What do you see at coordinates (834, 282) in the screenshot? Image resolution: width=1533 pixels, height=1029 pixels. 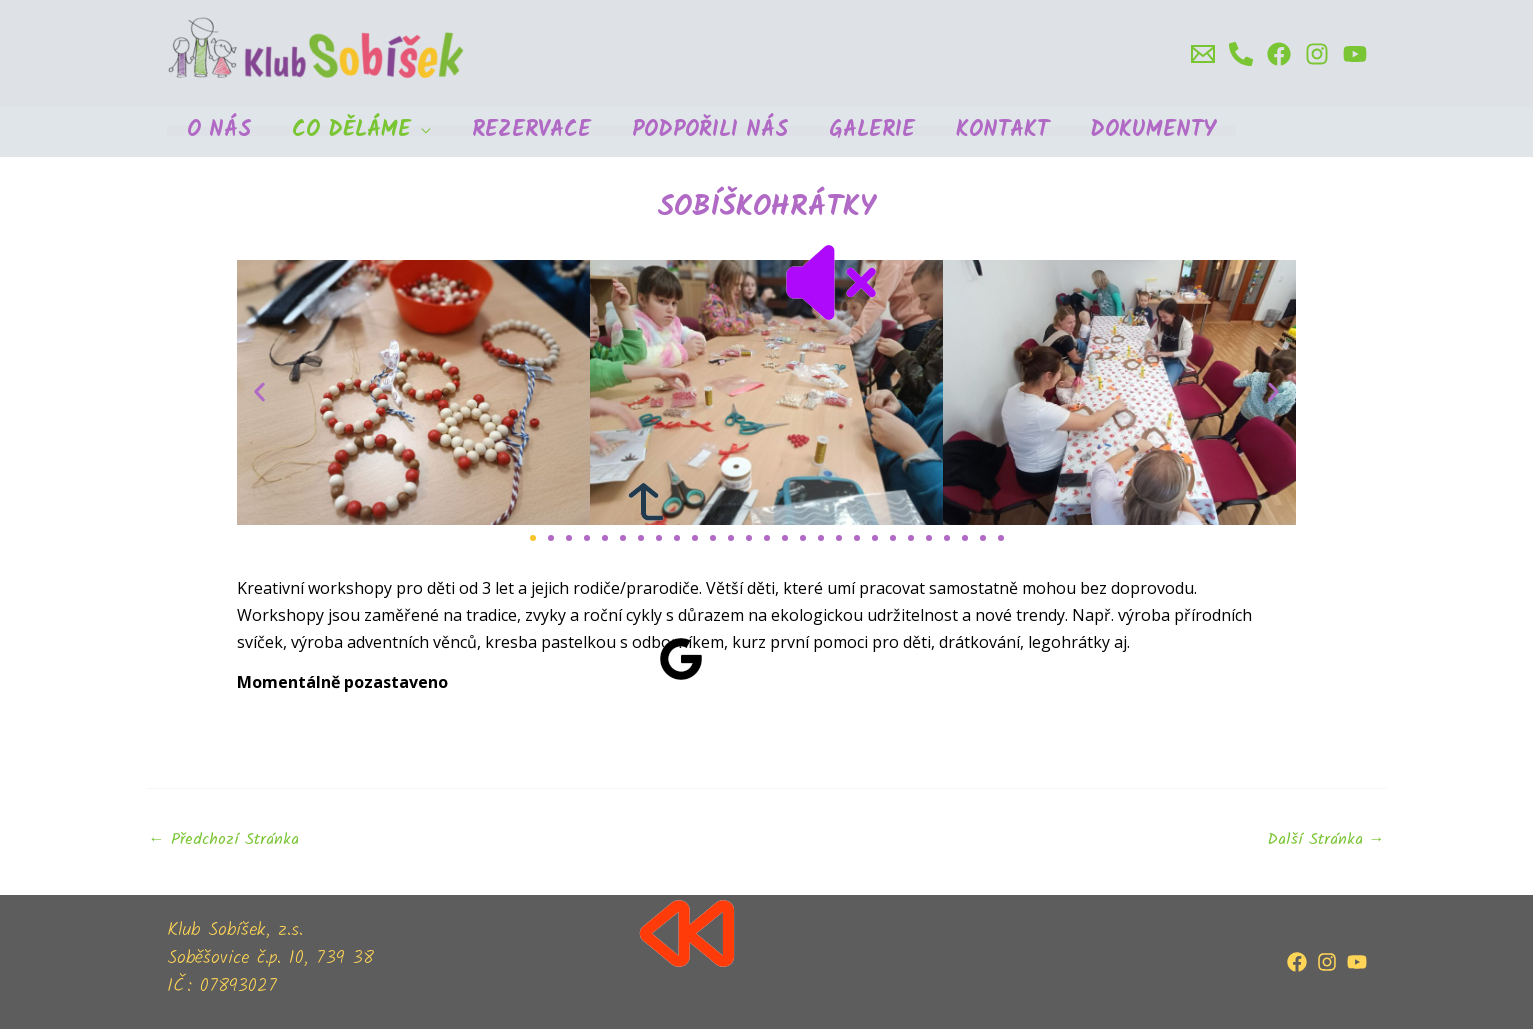 I see `mute audio` at bounding box center [834, 282].